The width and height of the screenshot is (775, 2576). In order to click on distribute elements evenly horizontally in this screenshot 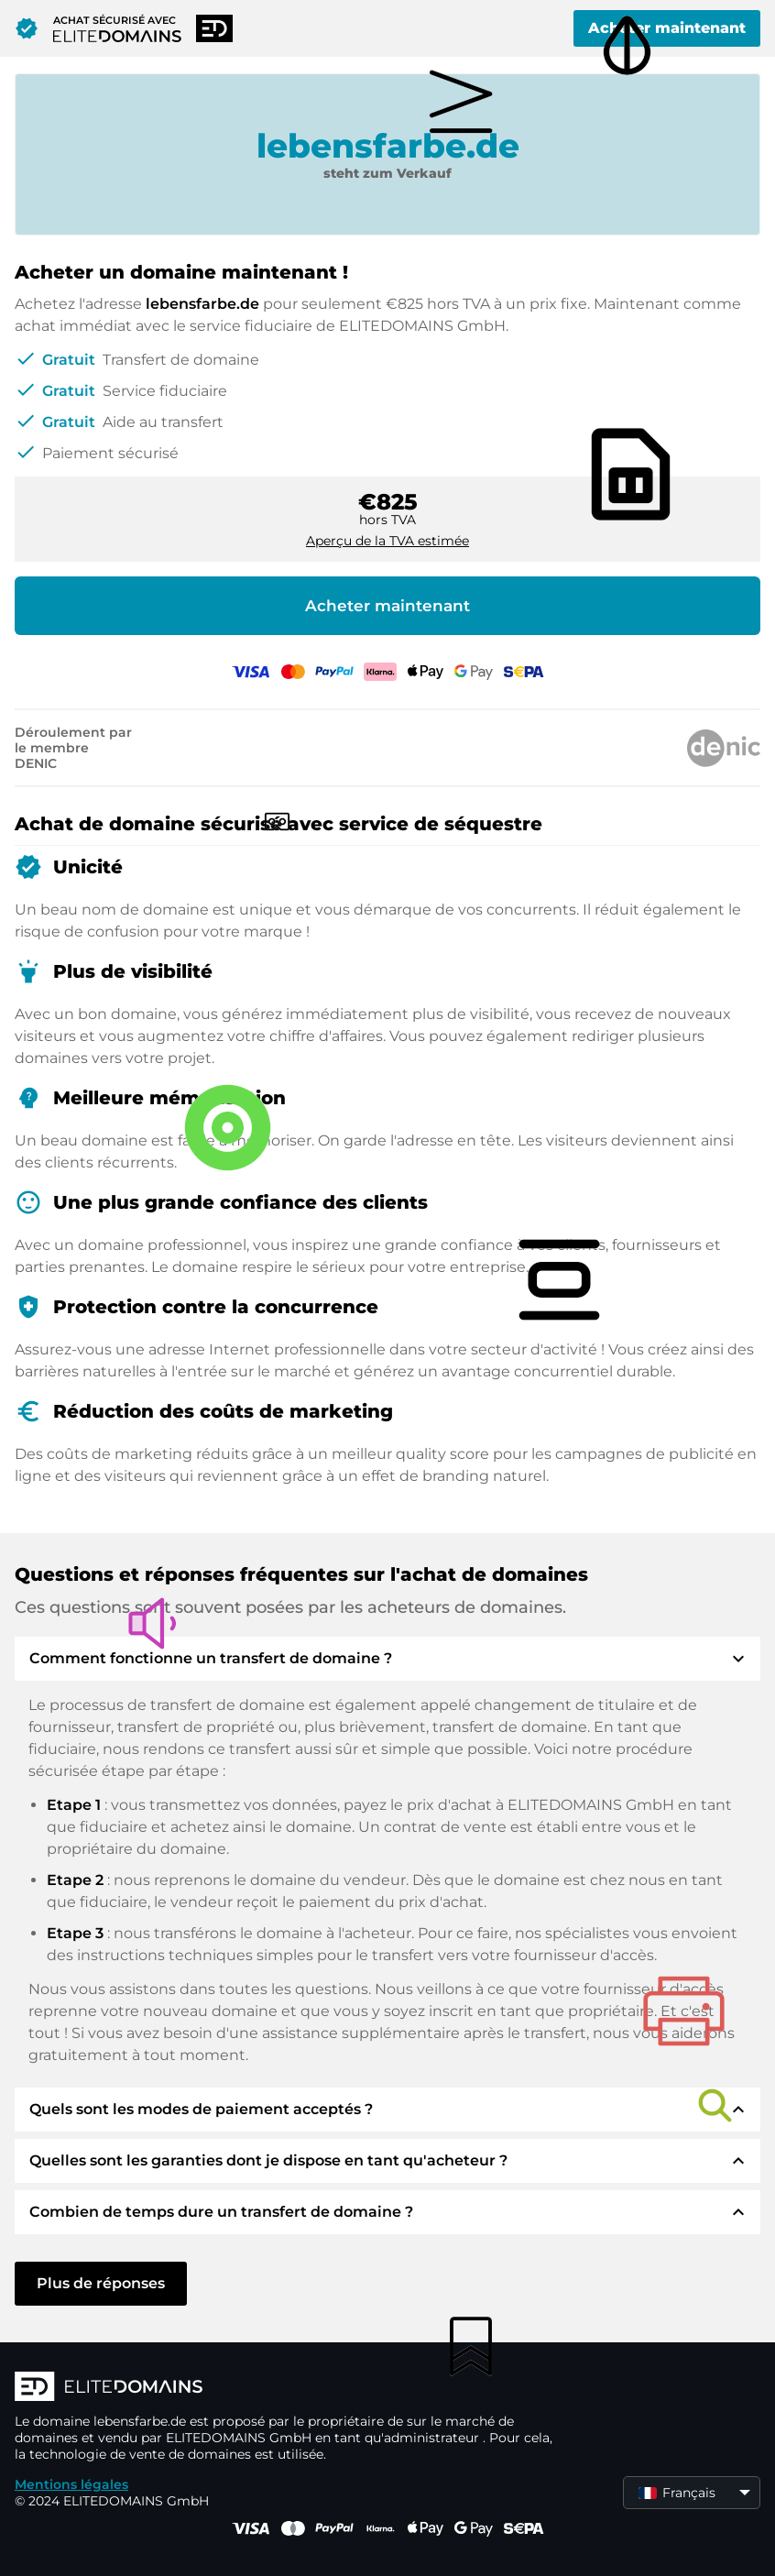, I will do `click(559, 1279)`.